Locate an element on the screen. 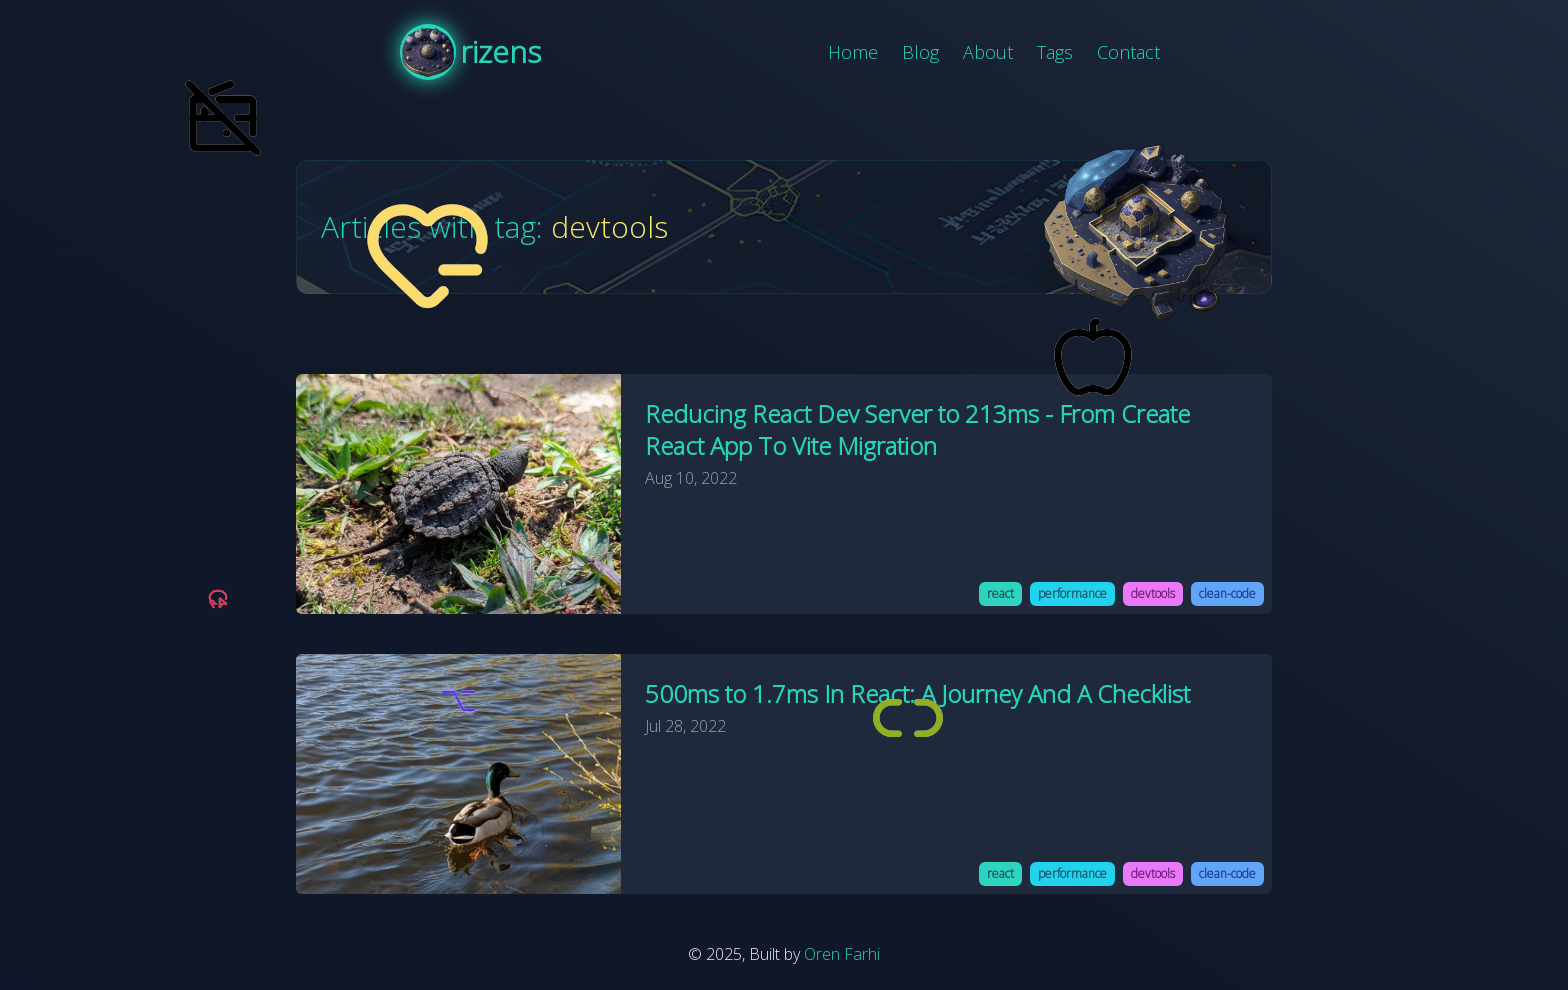 This screenshot has height=990, width=1568. remove from favorites is located at coordinates (427, 253).